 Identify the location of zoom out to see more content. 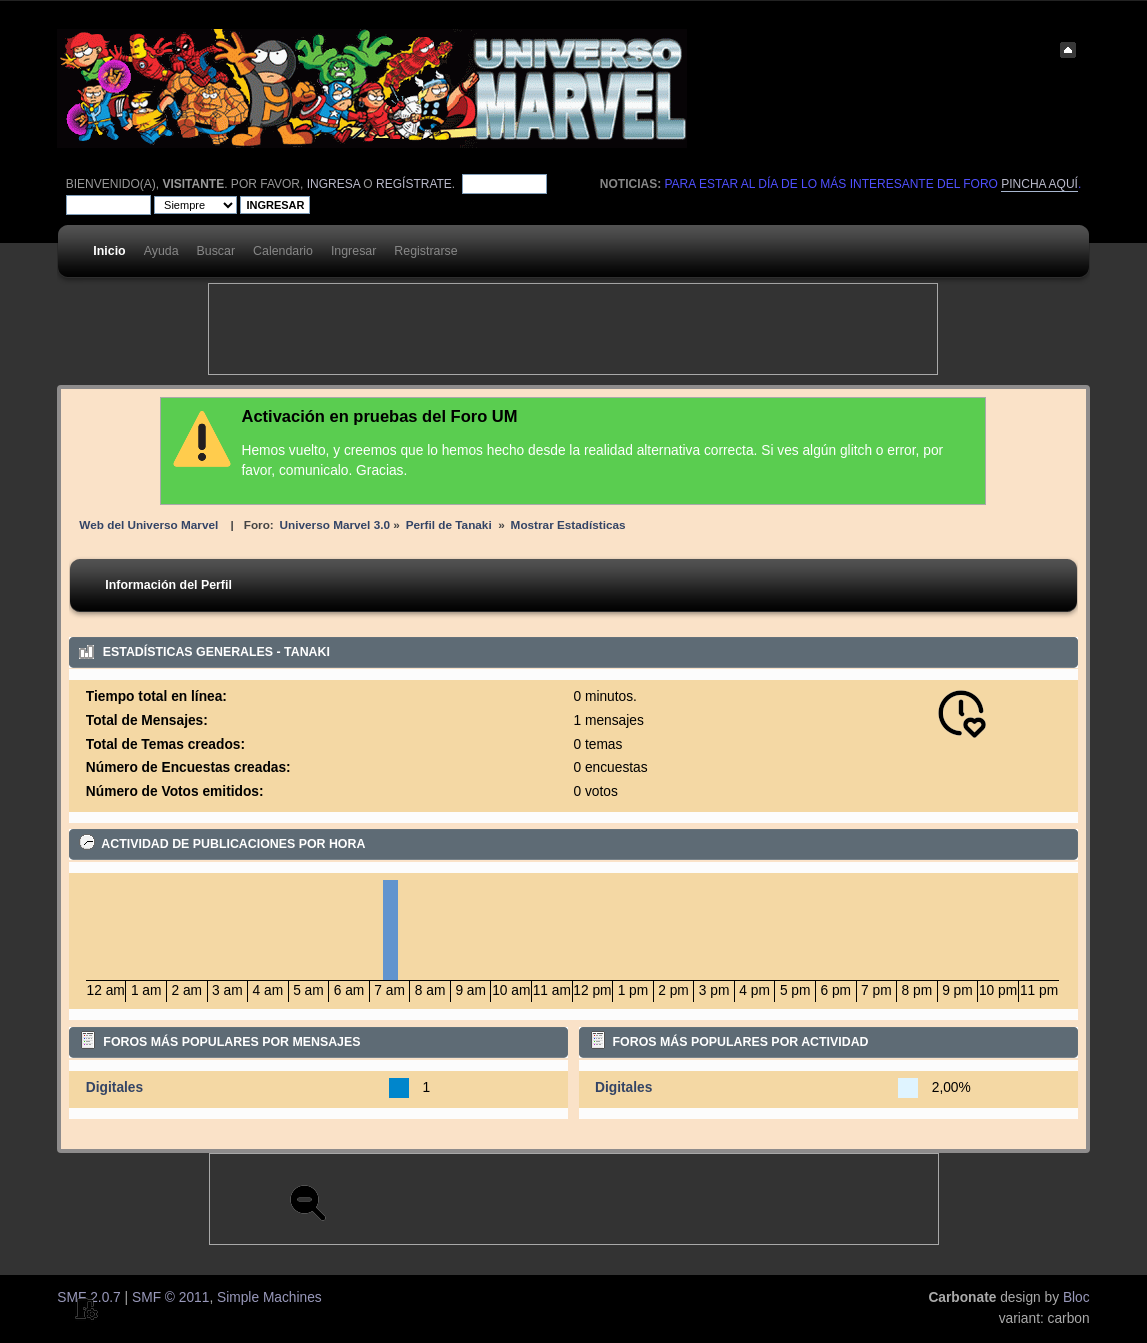
(308, 1203).